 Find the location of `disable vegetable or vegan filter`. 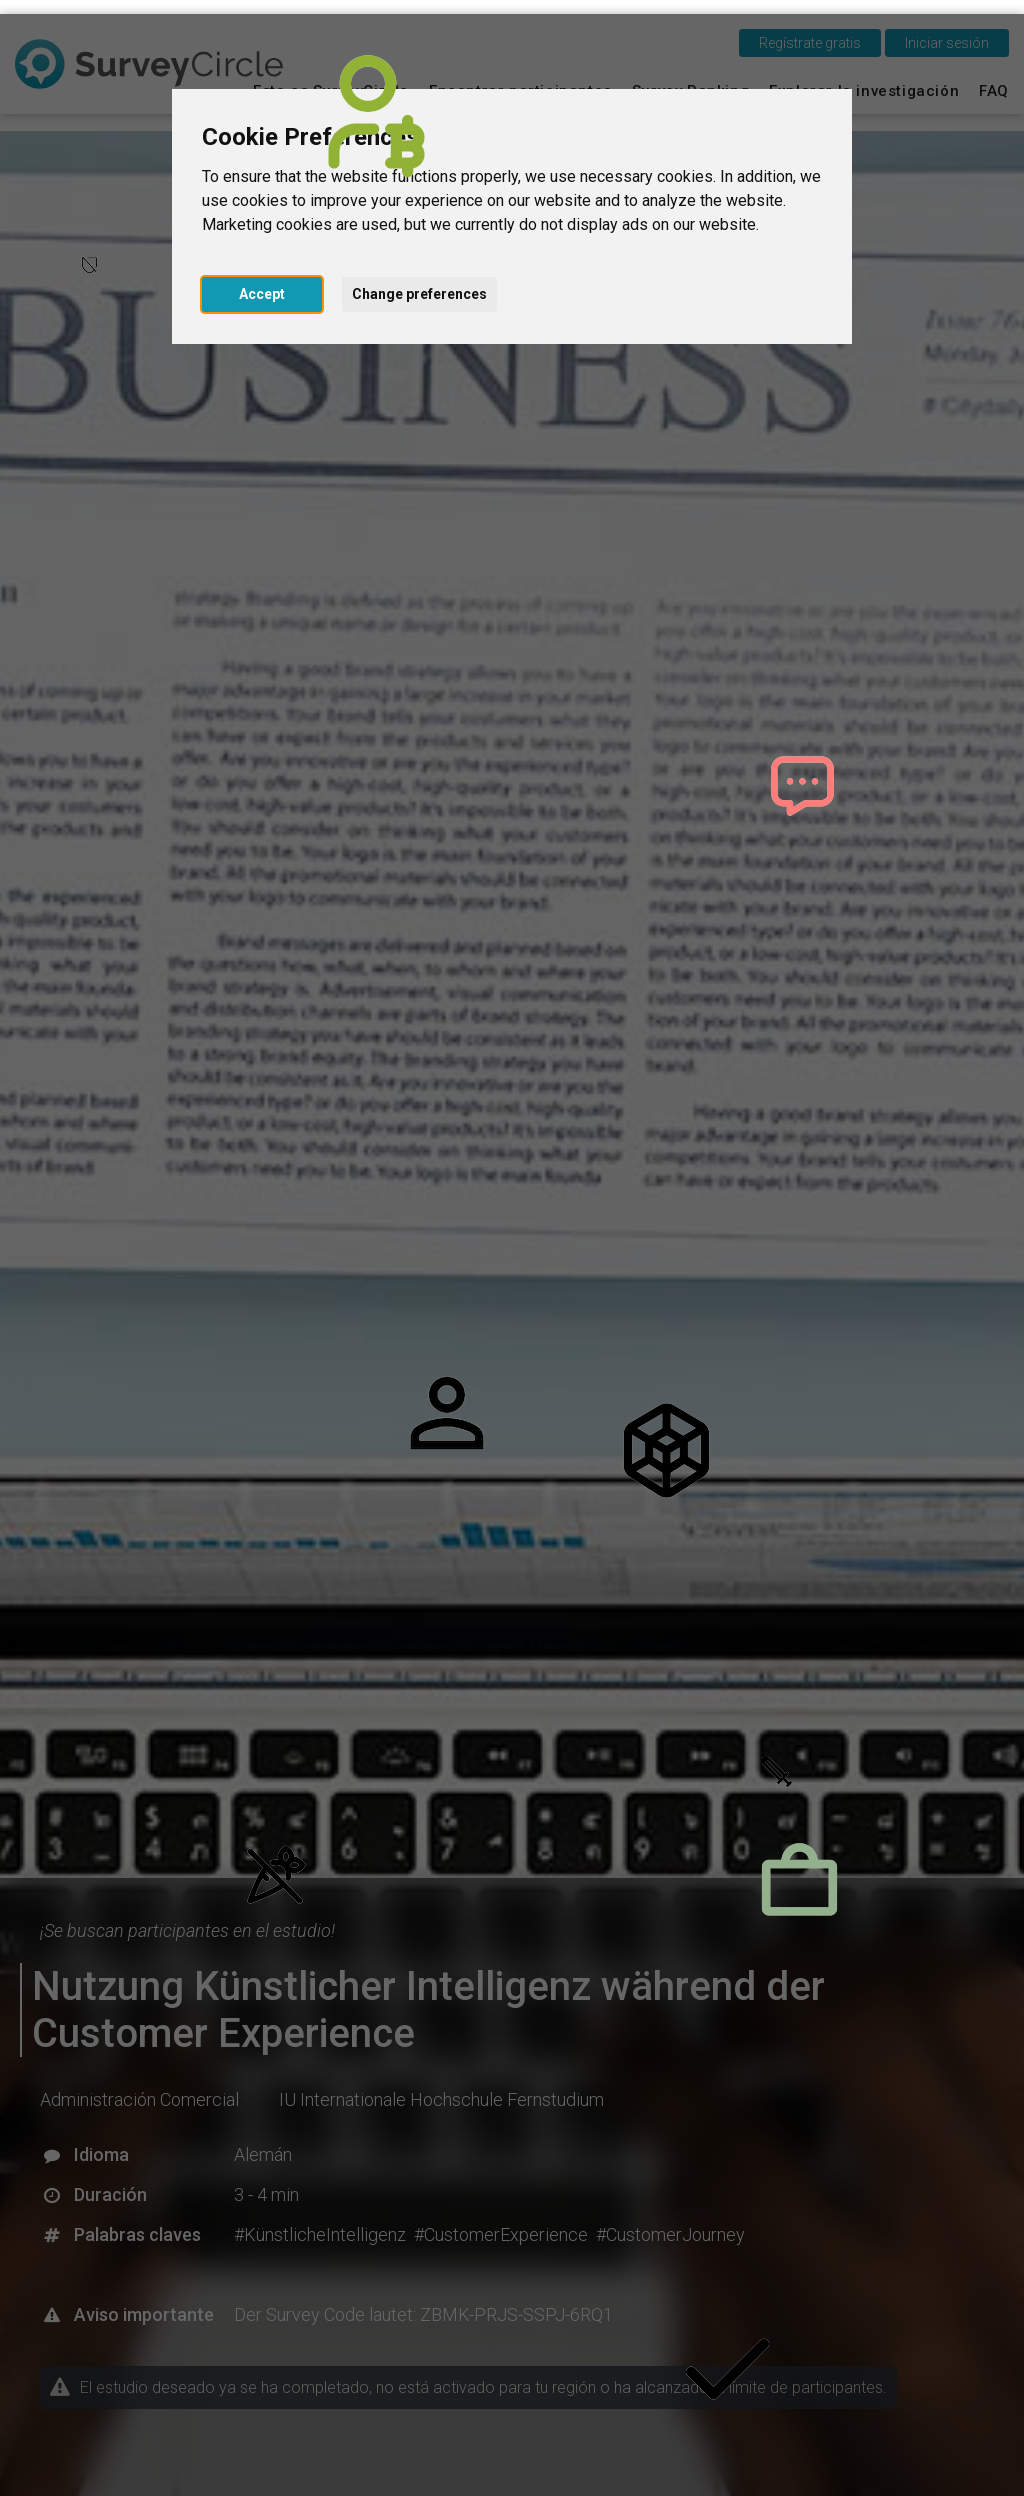

disable vegetable or vegan filter is located at coordinates (275, 1876).